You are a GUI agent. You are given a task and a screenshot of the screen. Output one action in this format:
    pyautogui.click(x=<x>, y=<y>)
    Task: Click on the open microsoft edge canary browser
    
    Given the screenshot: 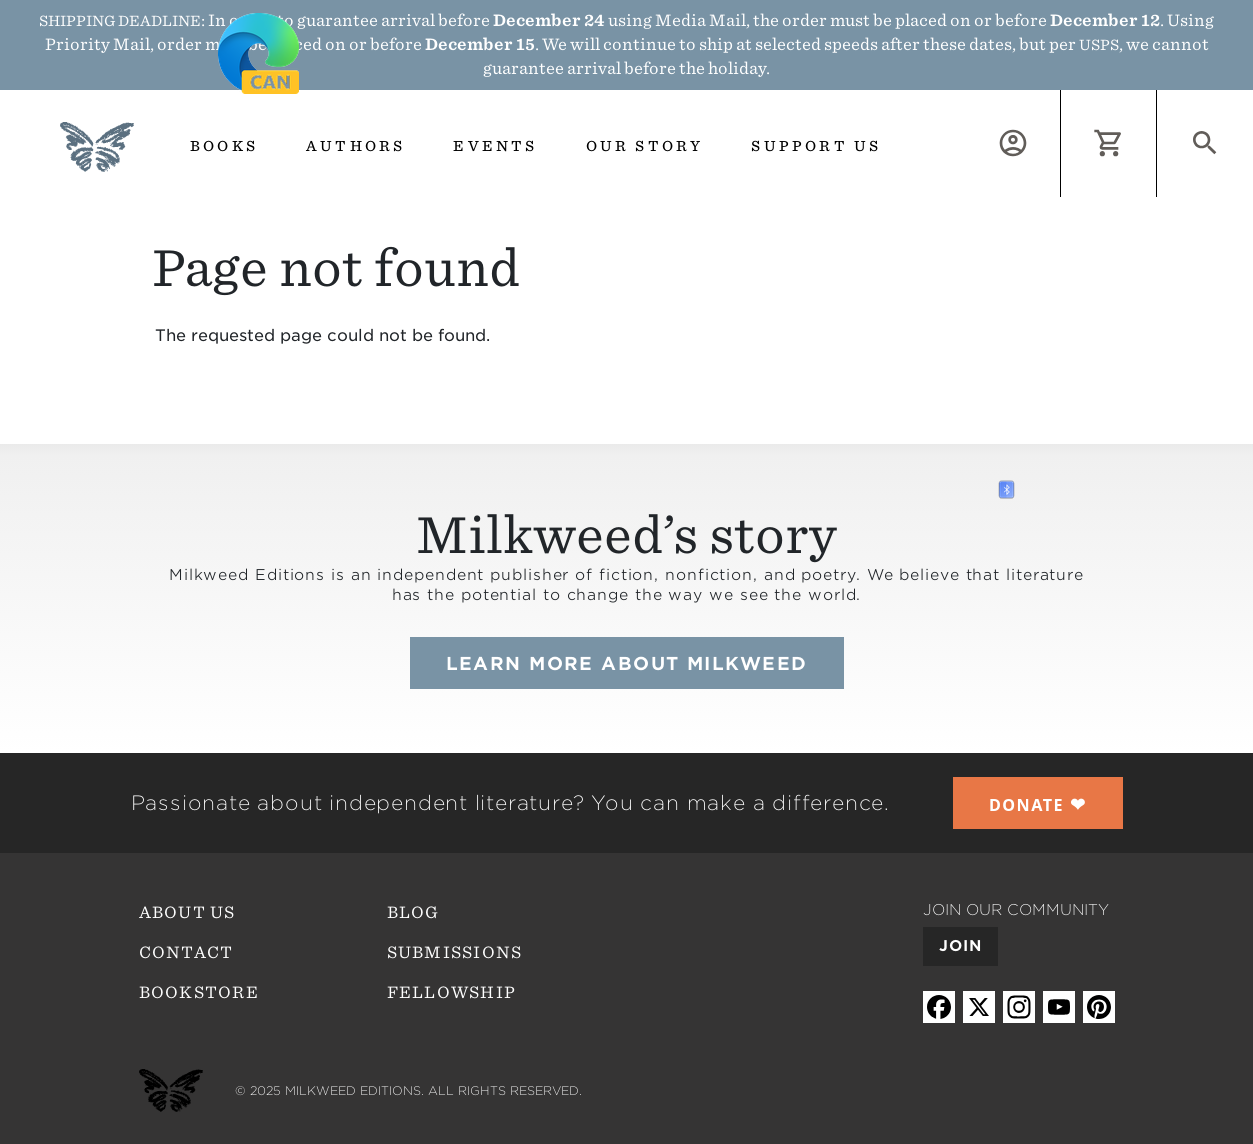 What is the action you would take?
    pyautogui.click(x=258, y=53)
    